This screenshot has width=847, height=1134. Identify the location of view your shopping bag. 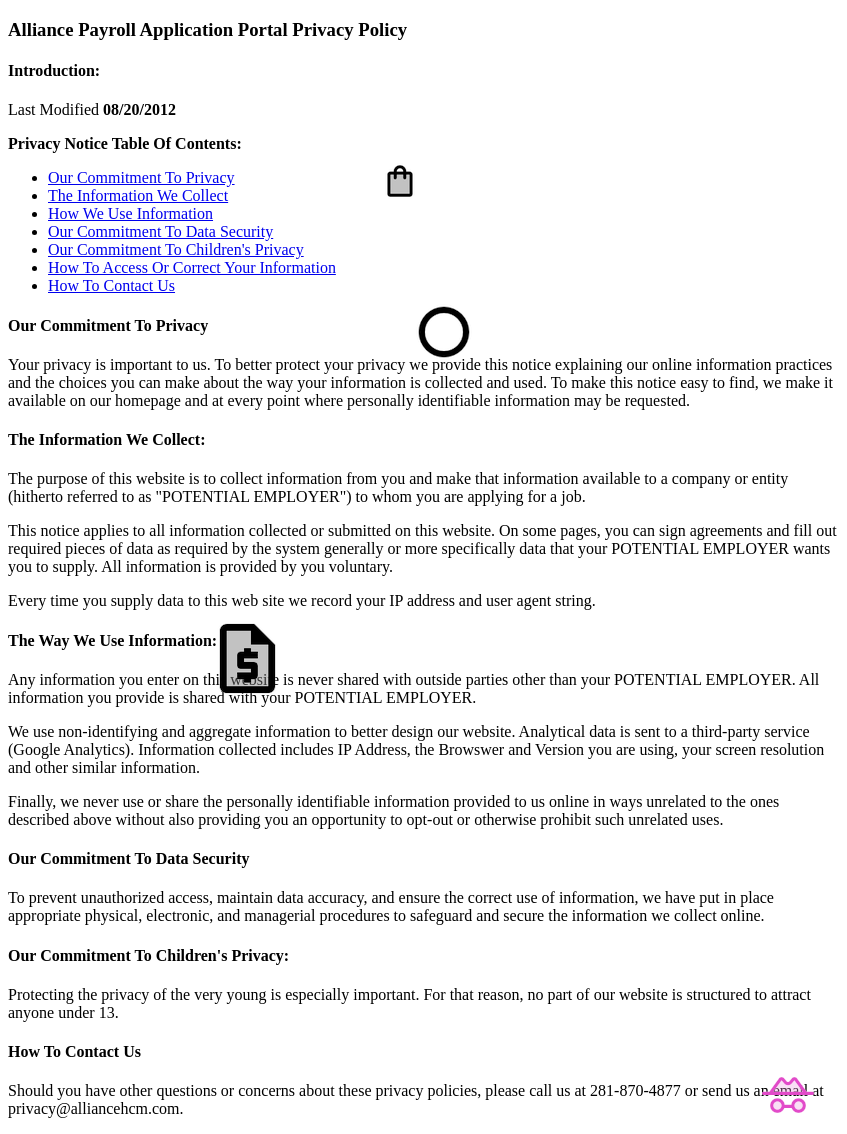
(400, 181).